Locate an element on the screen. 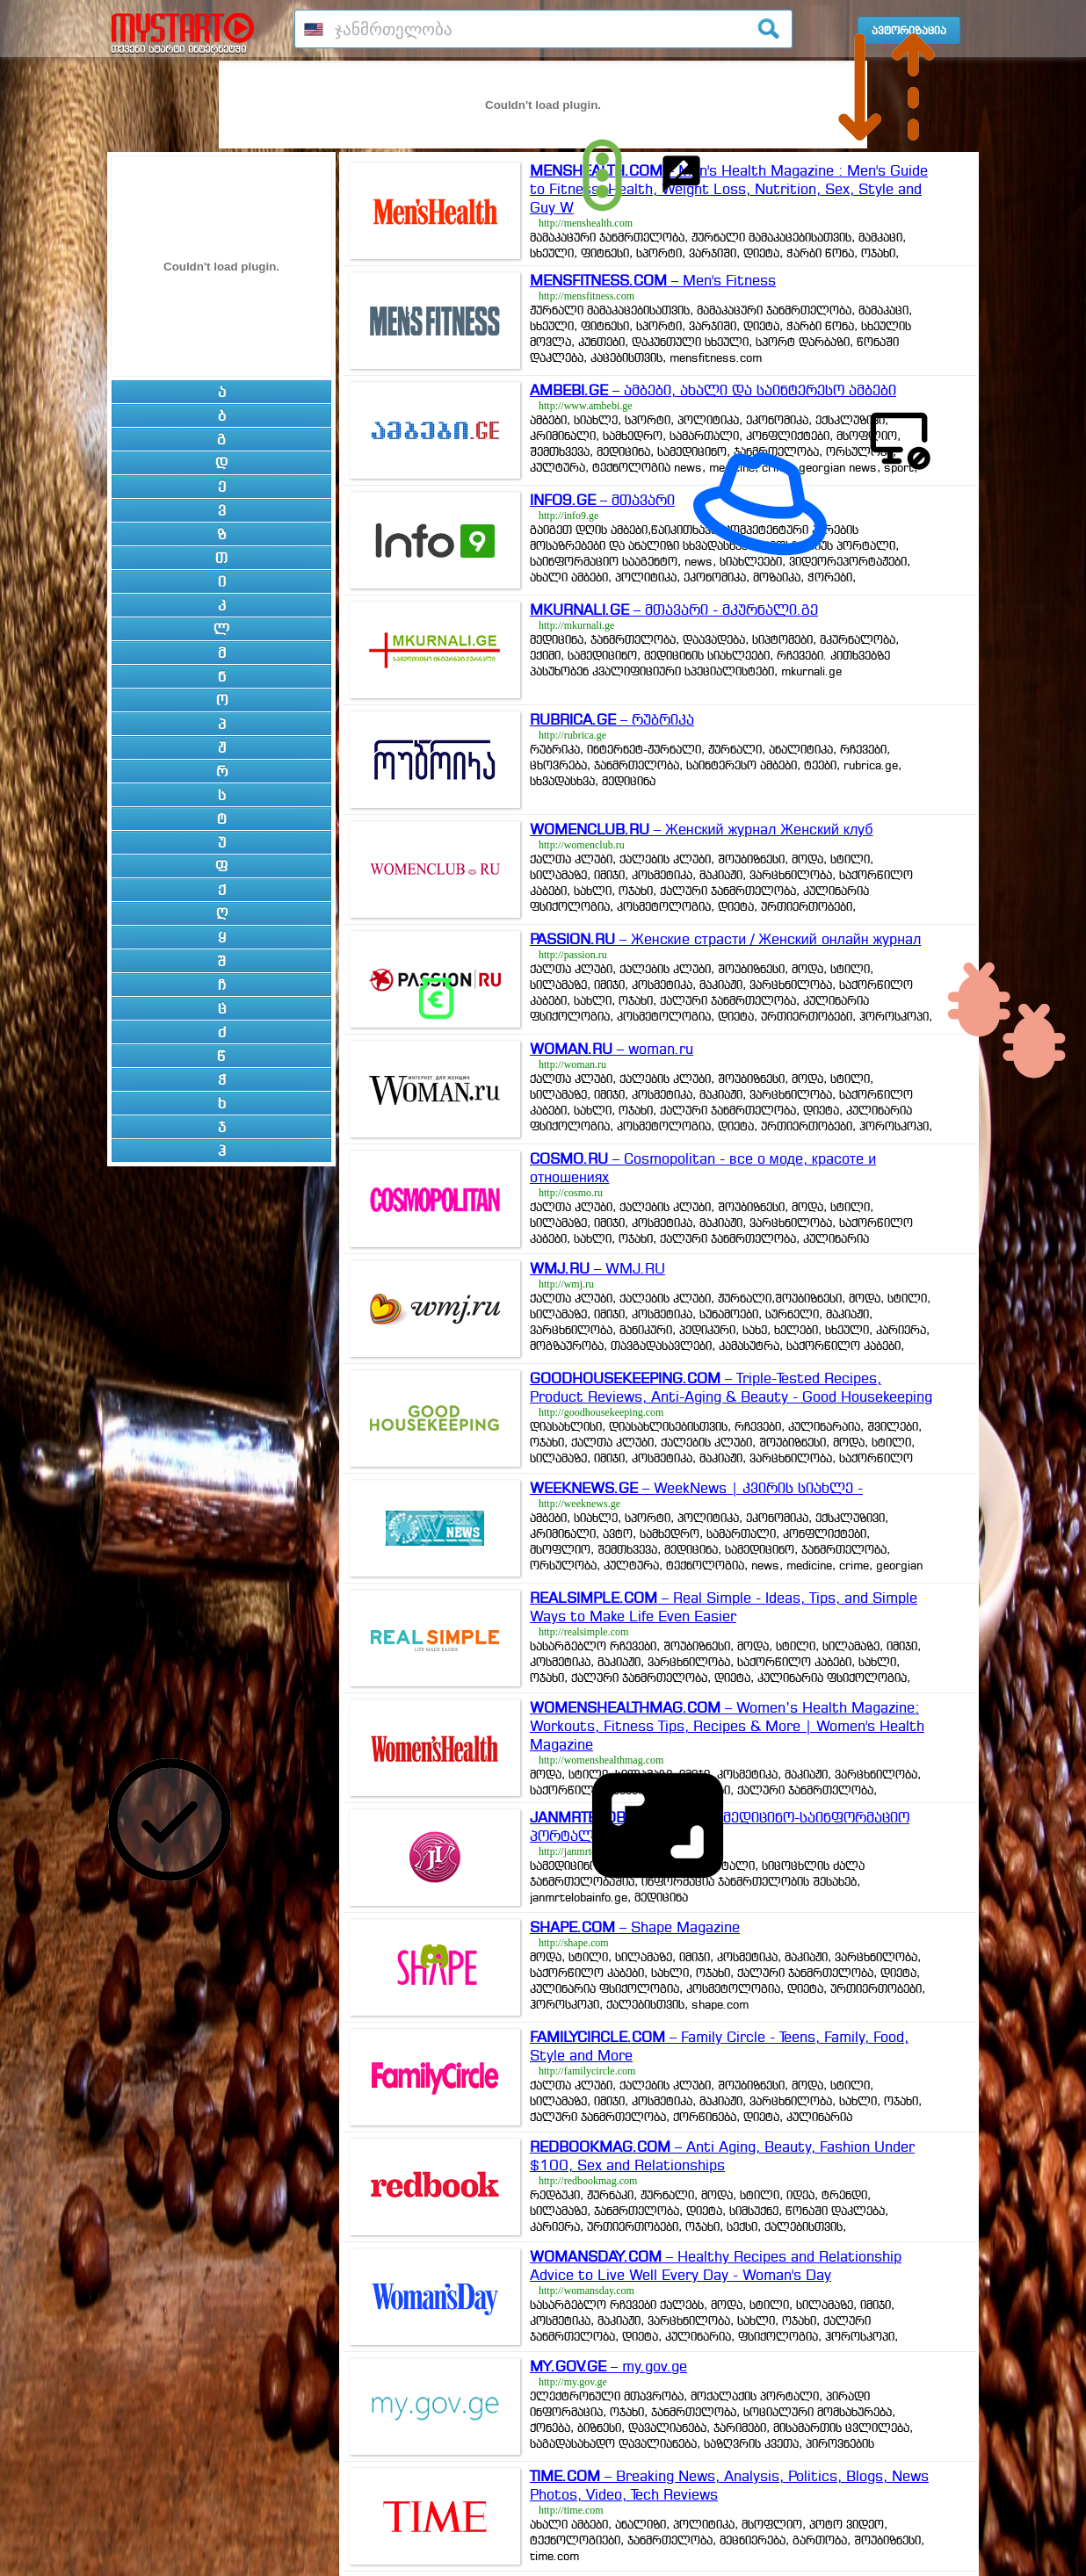  traffic light indicator or status signal is located at coordinates (602, 175).